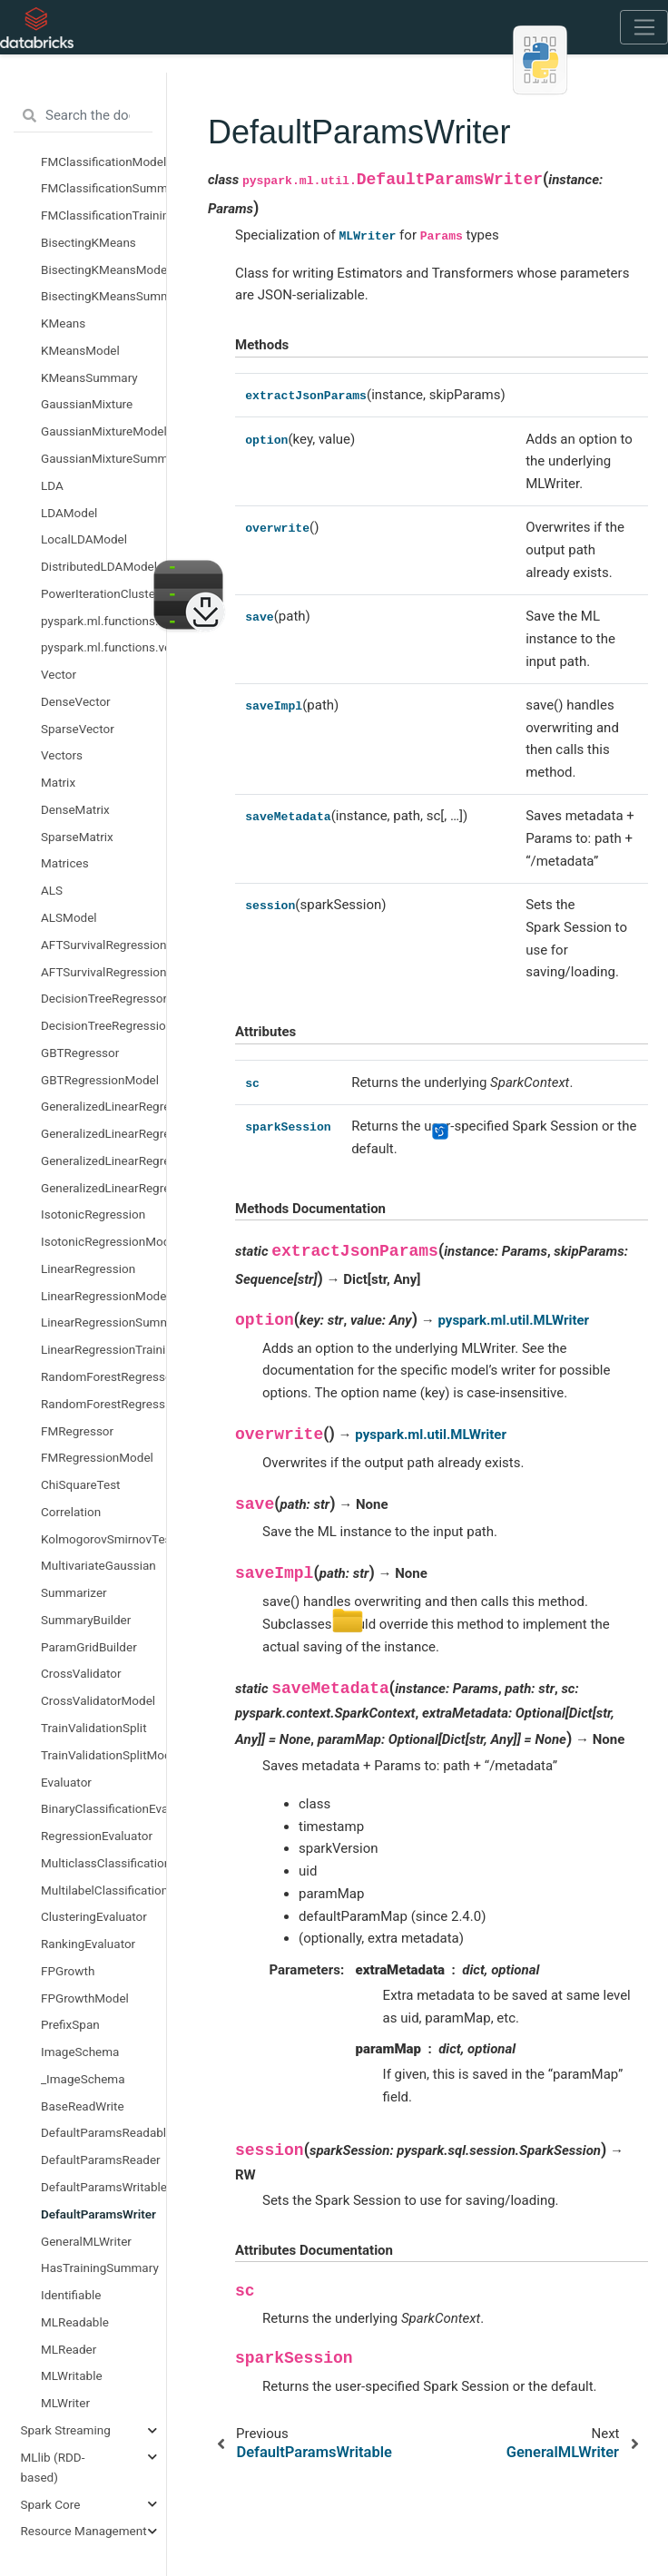  What do you see at coordinates (188, 594) in the screenshot?
I see `configure network server installation settings` at bounding box center [188, 594].